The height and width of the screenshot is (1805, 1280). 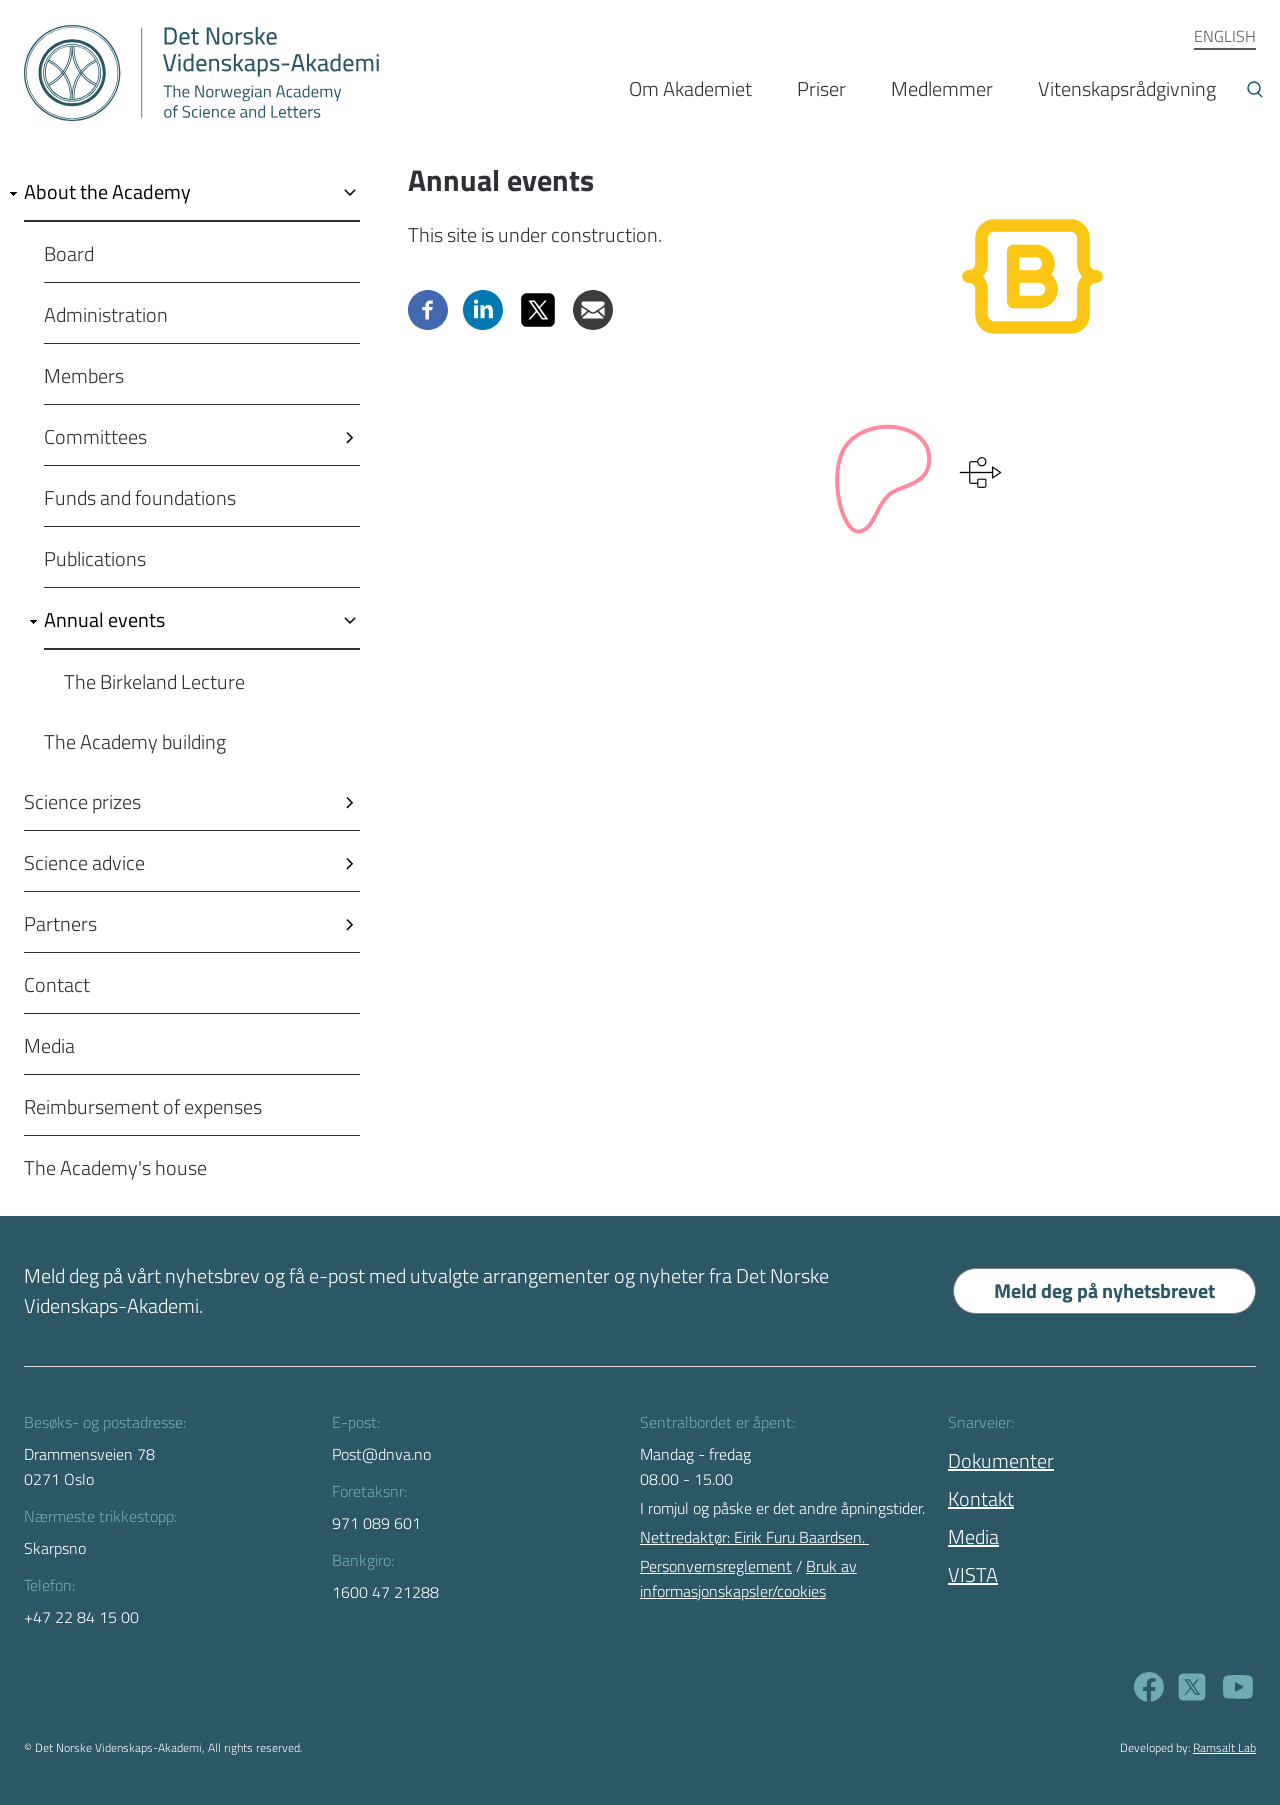 What do you see at coordinates (879, 477) in the screenshot?
I see `link to patreon profile or page` at bounding box center [879, 477].